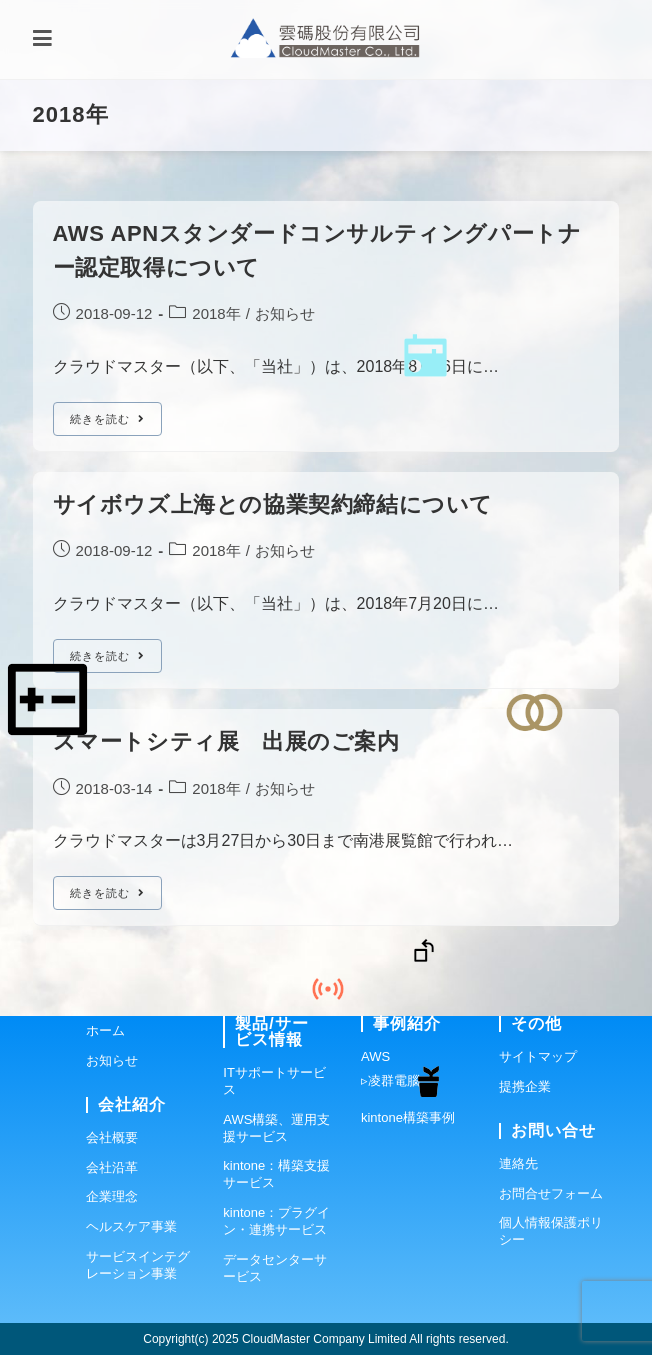 This screenshot has height=1355, width=652. I want to click on adjust quantity or value up or down, so click(47, 699).